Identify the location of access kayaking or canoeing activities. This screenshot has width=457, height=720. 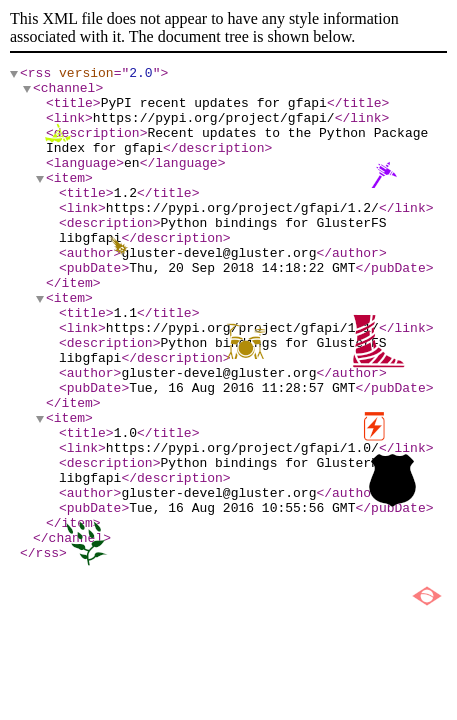
(58, 134).